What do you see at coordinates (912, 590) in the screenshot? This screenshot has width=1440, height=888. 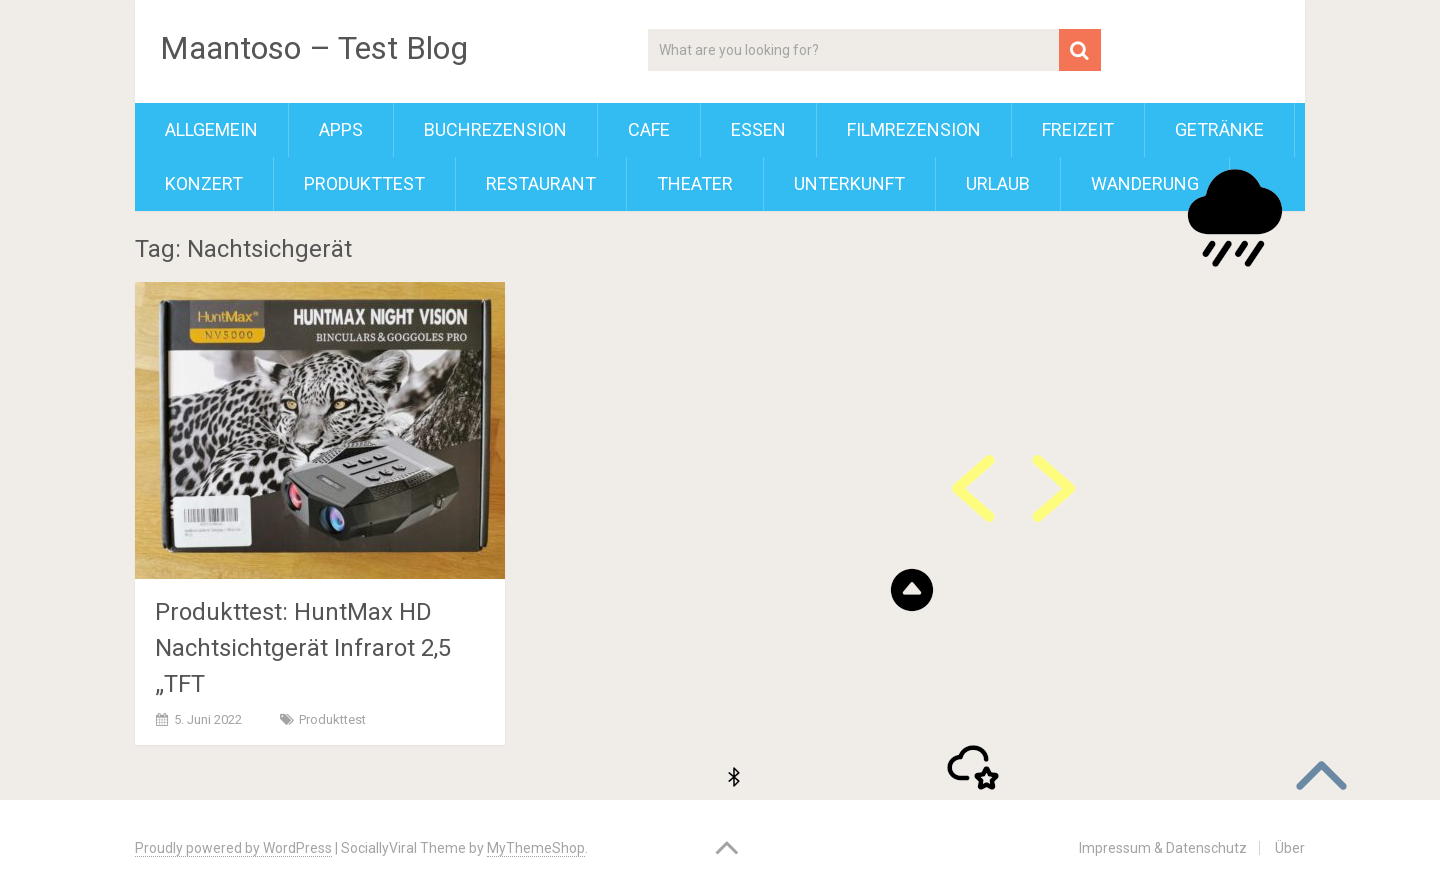 I see `expand or collapse a section upward` at bounding box center [912, 590].